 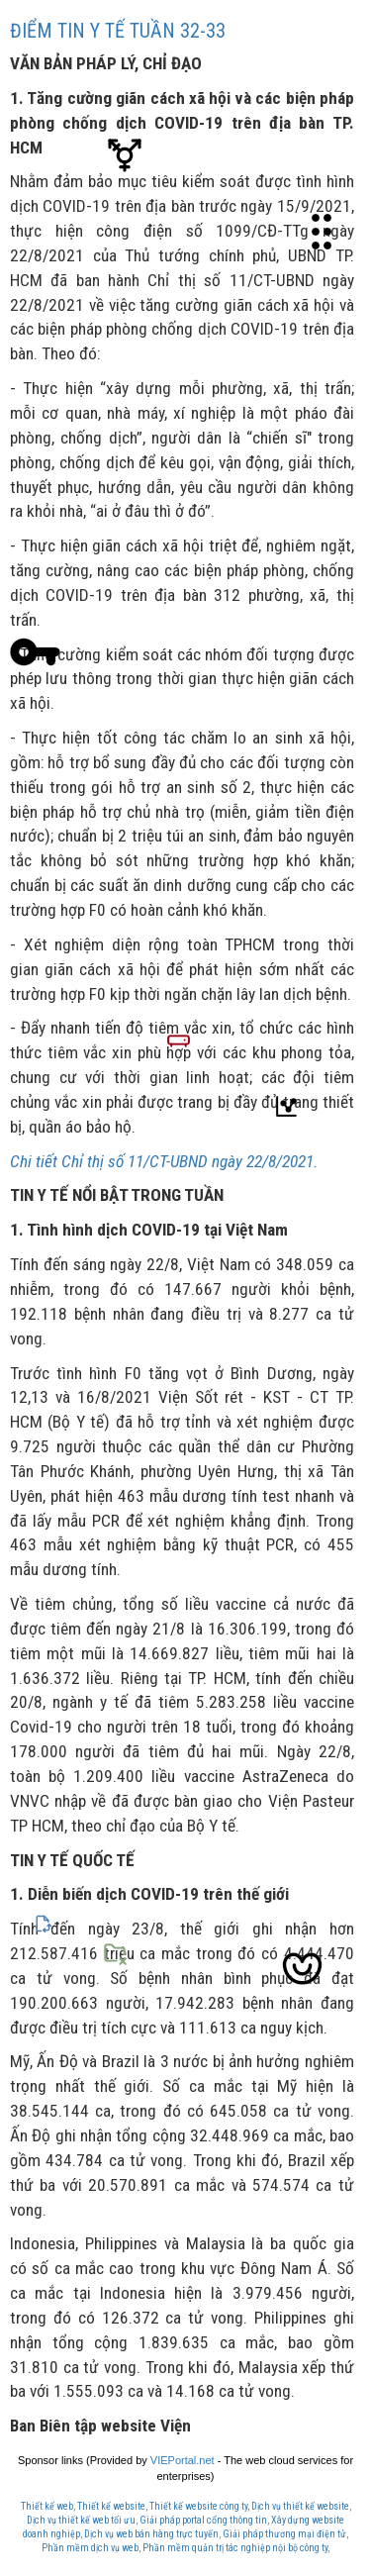 What do you see at coordinates (286, 1106) in the screenshot?
I see `view scatter plot or data visualization` at bounding box center [286, 1106].